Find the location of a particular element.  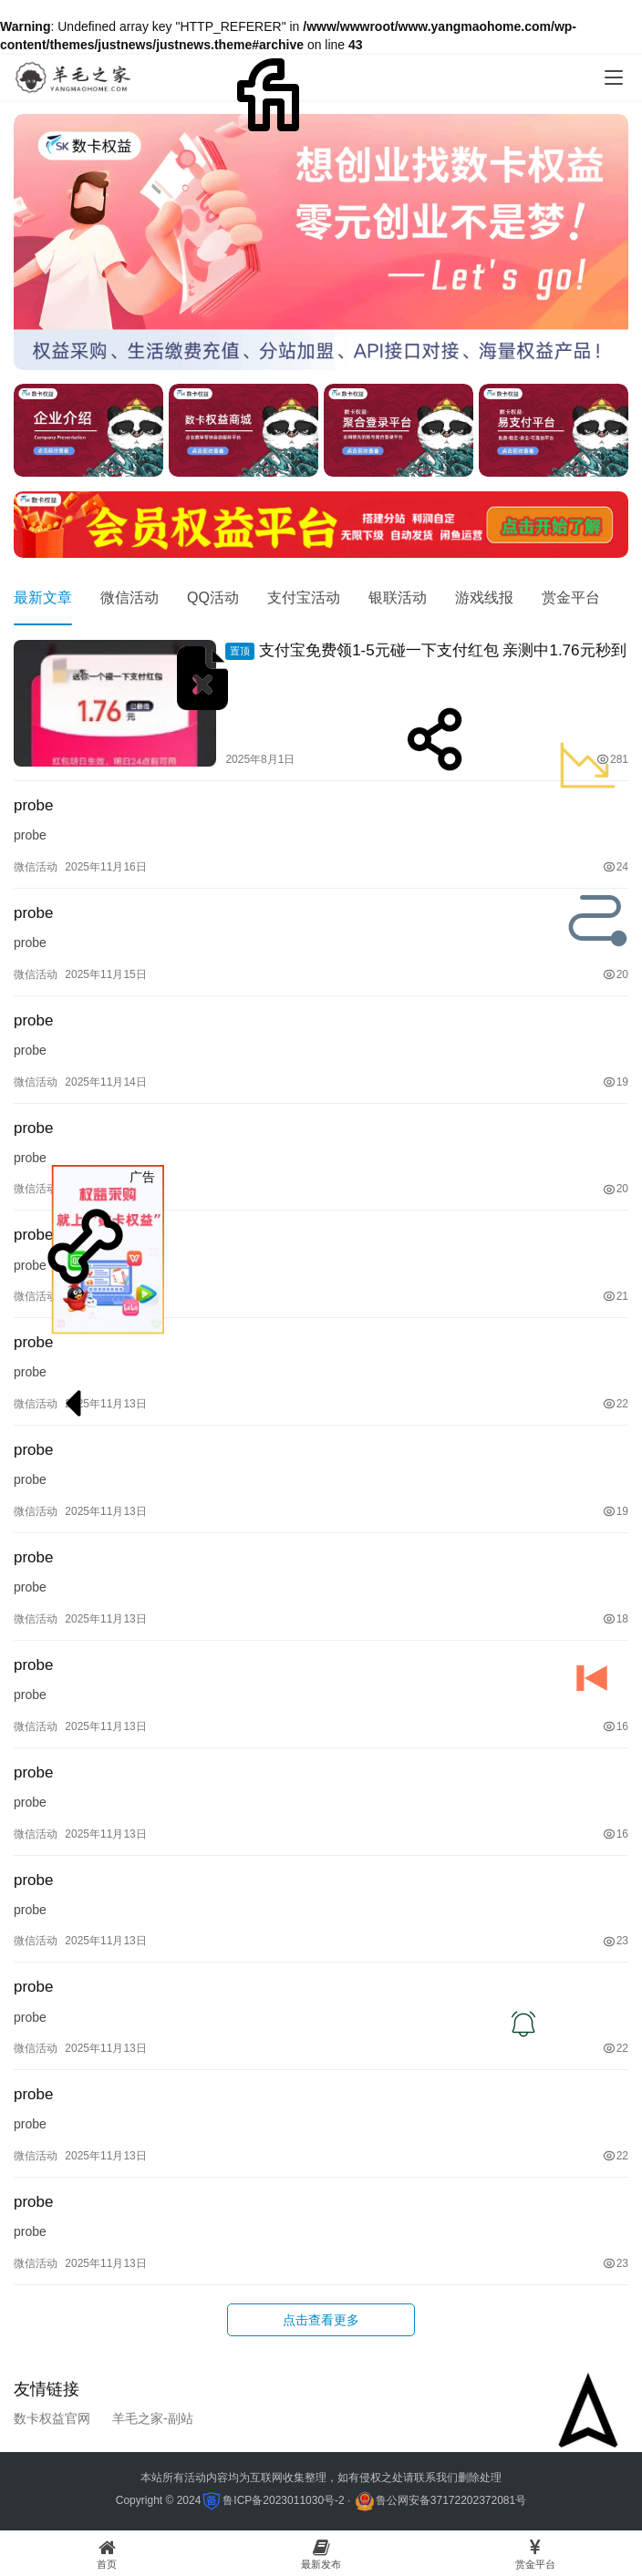

access pet-related features or settings is located at coordinates (85, 1246).